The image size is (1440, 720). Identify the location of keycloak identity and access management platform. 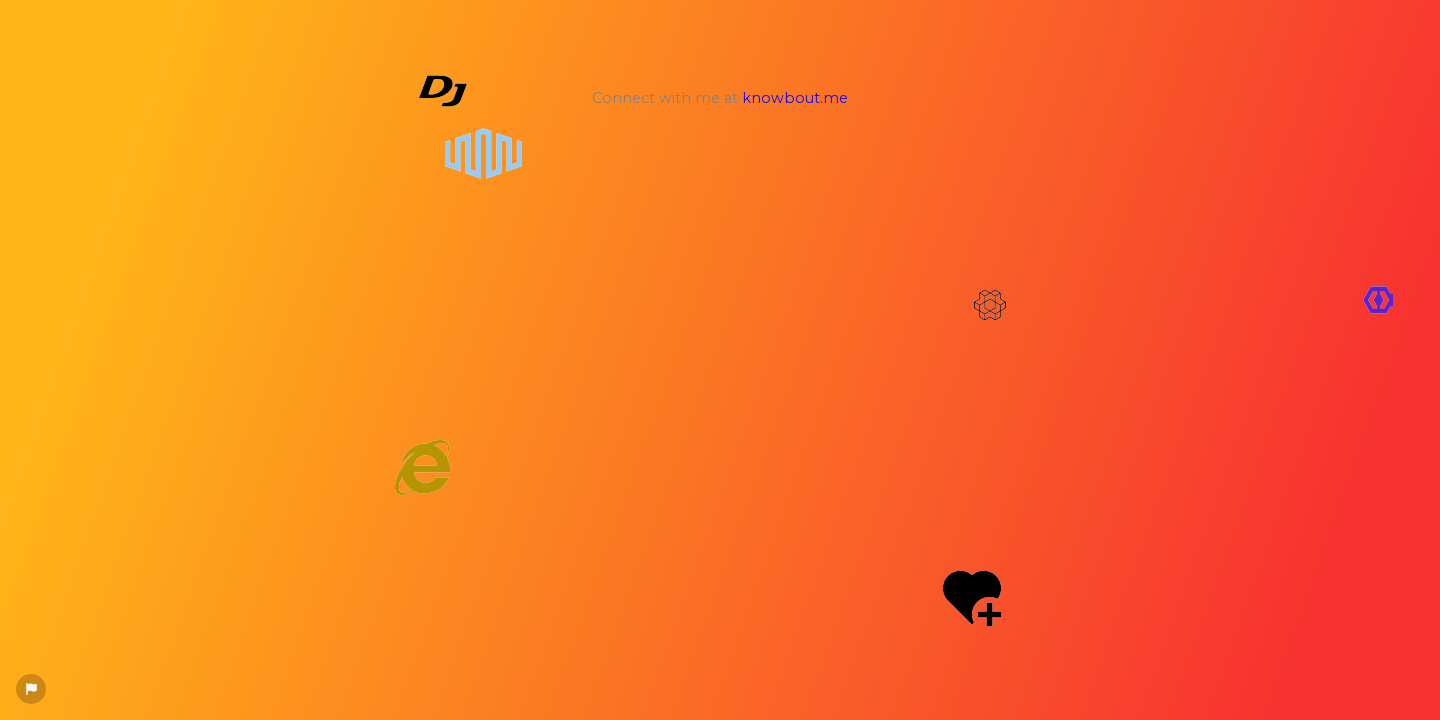
(1378, 300).